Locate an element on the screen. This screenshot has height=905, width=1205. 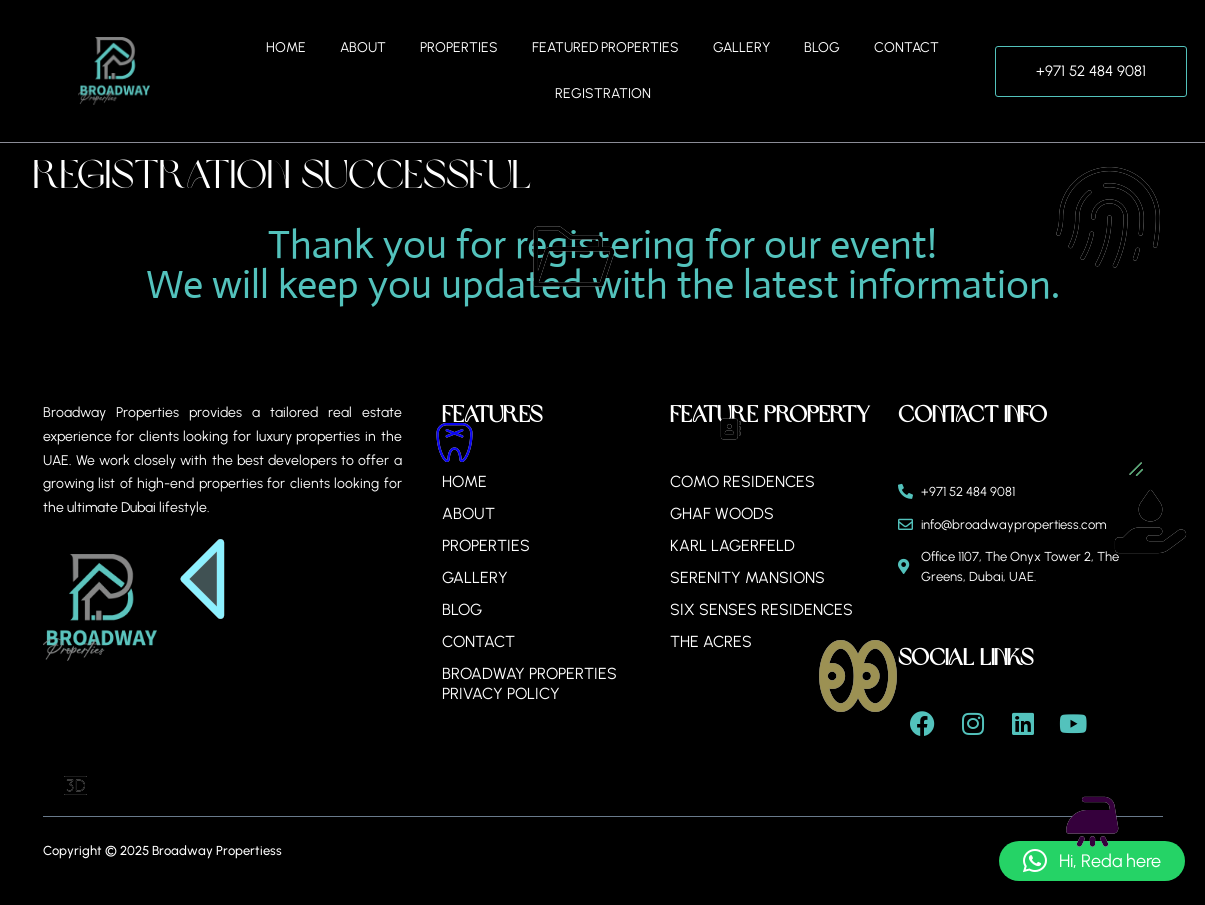
authenticate with biometric fingerprint is located at coordinates (1109, 217).